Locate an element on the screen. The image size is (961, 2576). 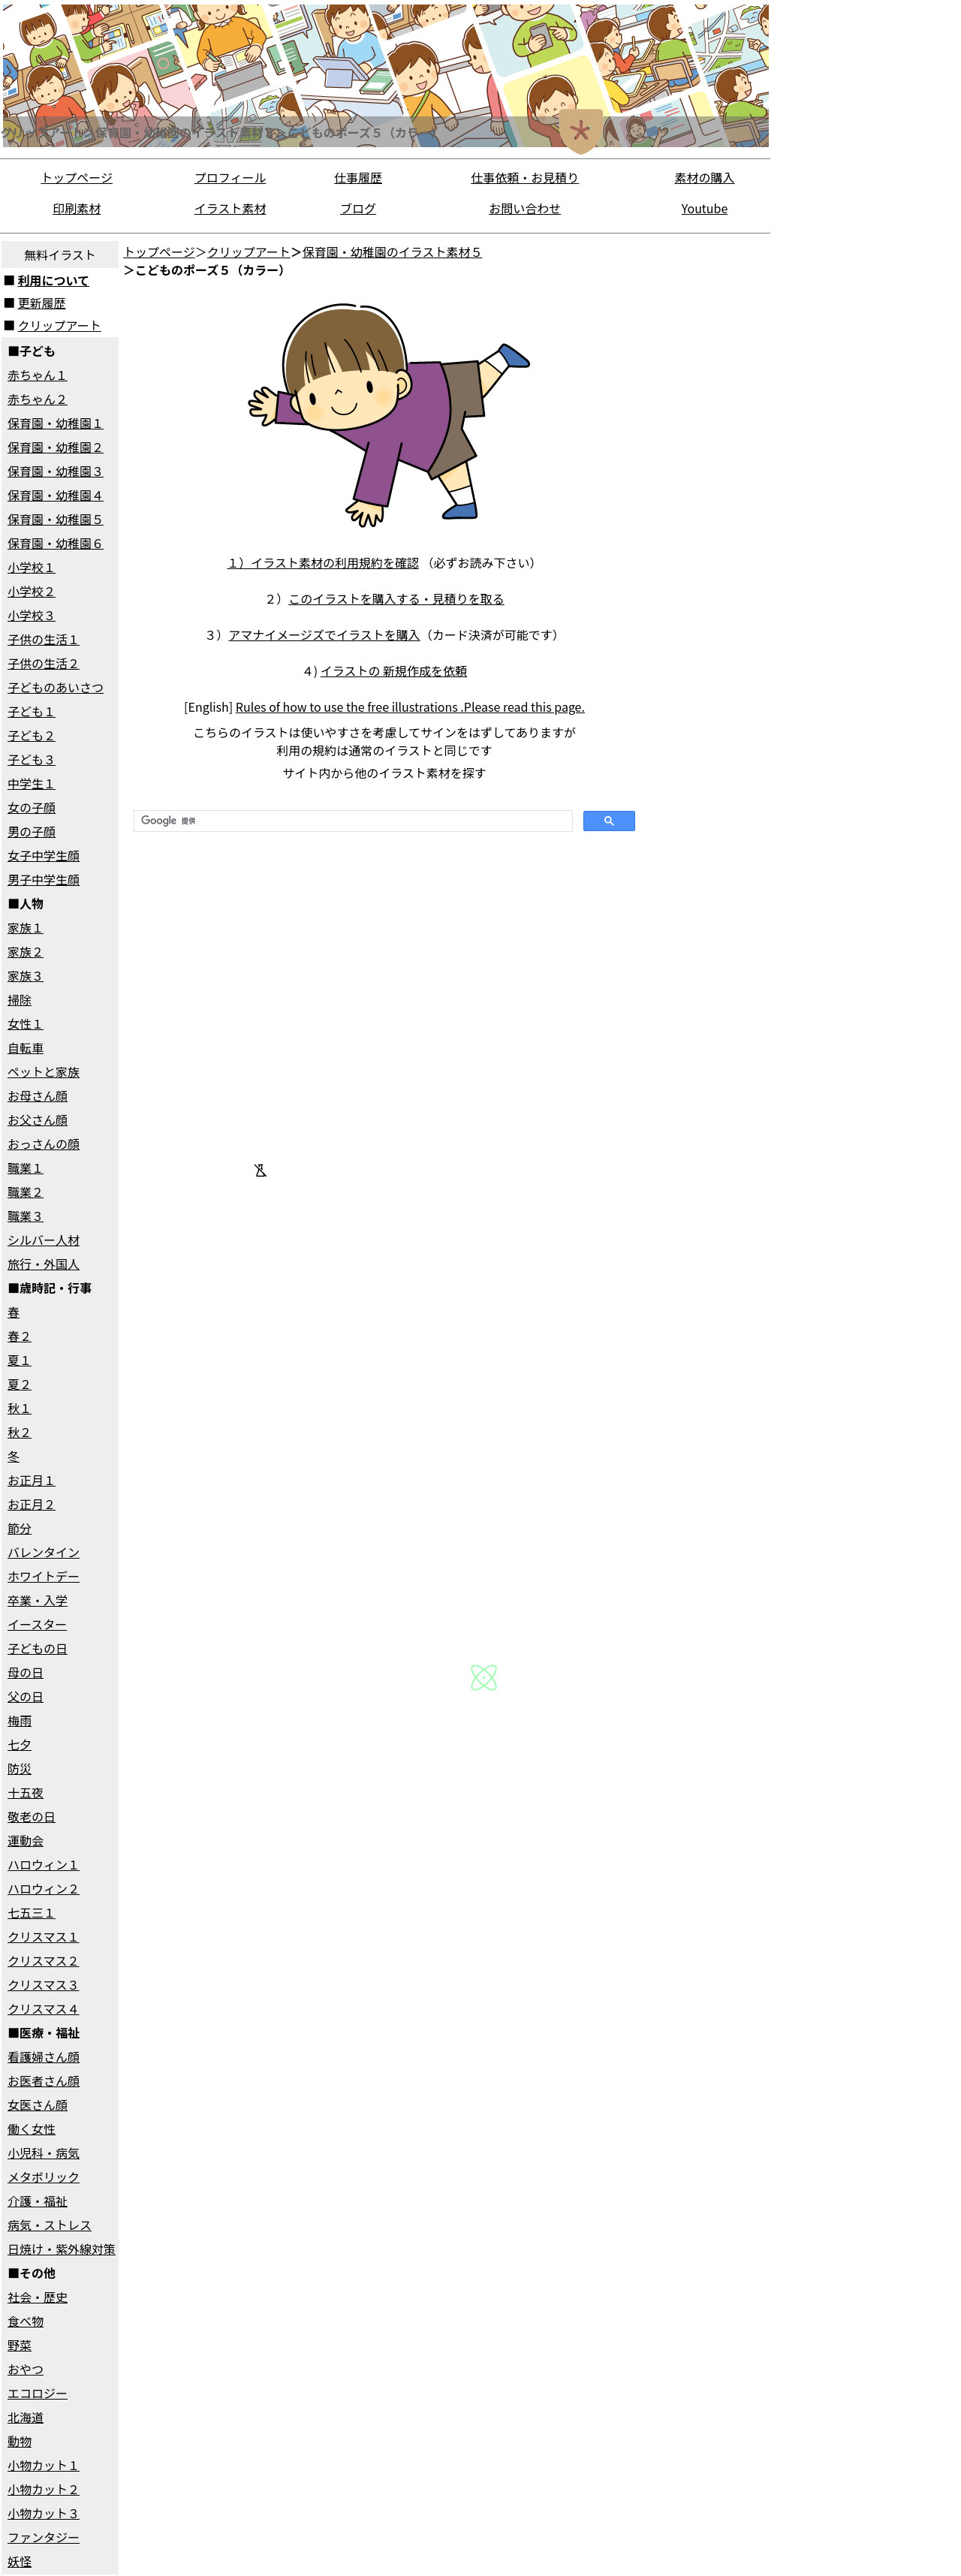
disable experimental features is located at coordinates (261, 1170).